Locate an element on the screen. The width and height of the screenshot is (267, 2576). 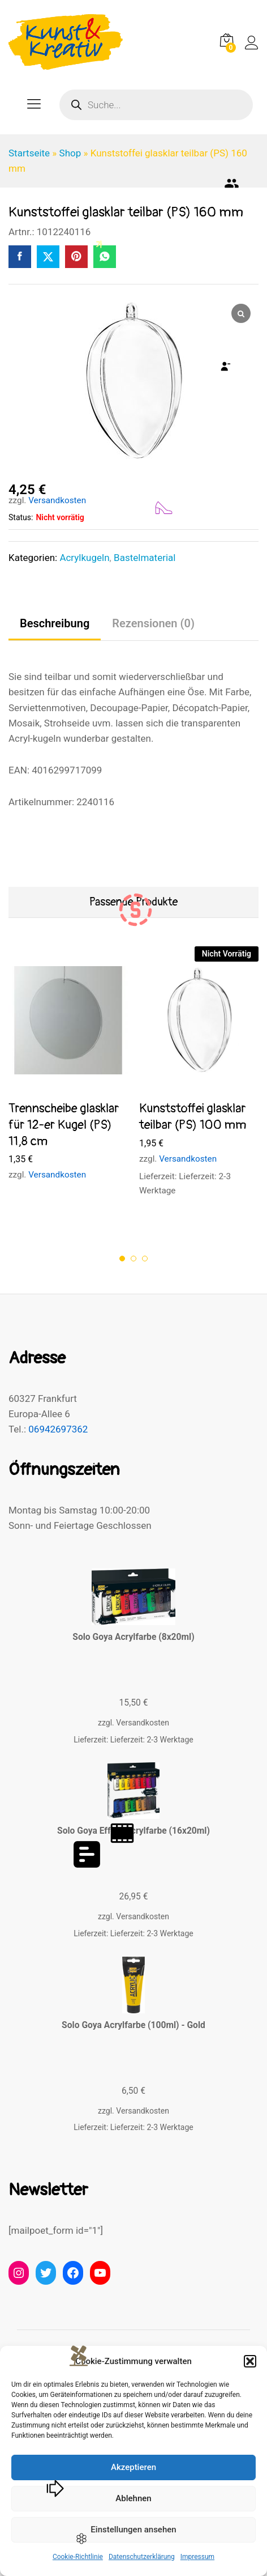
browse women's footwear or shoes is located at coordinates (163, 508).